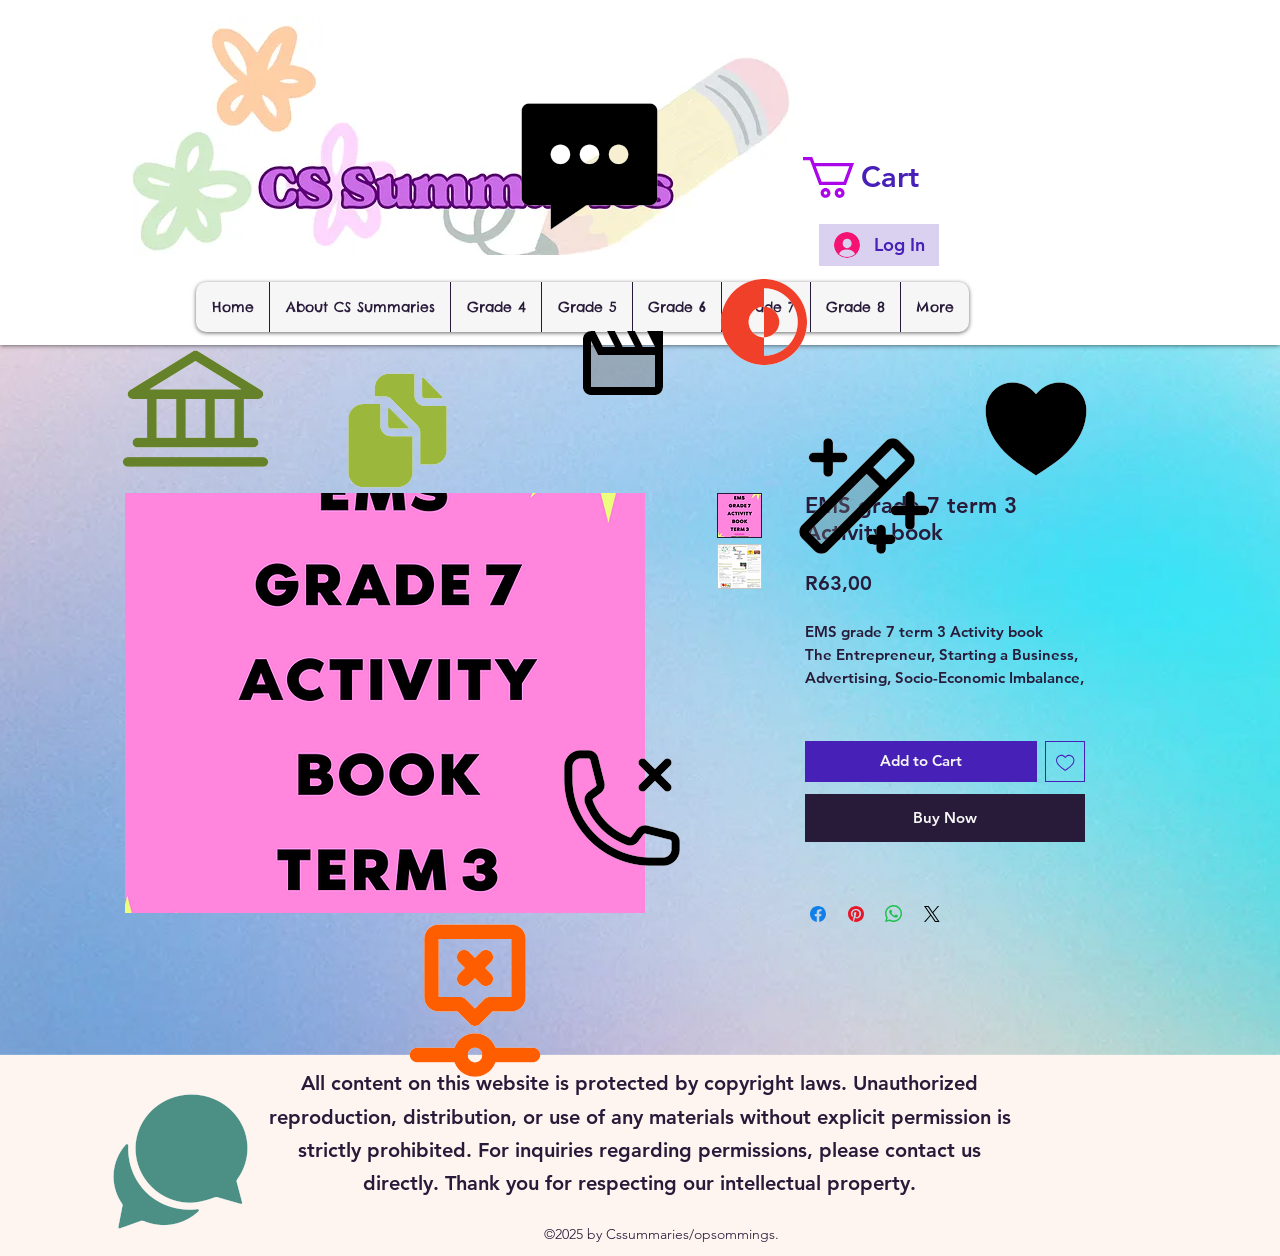  What do you see at coordinates (622, 808) in the screenshot?
I see `end or decline a phone call` at bounding box center [622, 808].